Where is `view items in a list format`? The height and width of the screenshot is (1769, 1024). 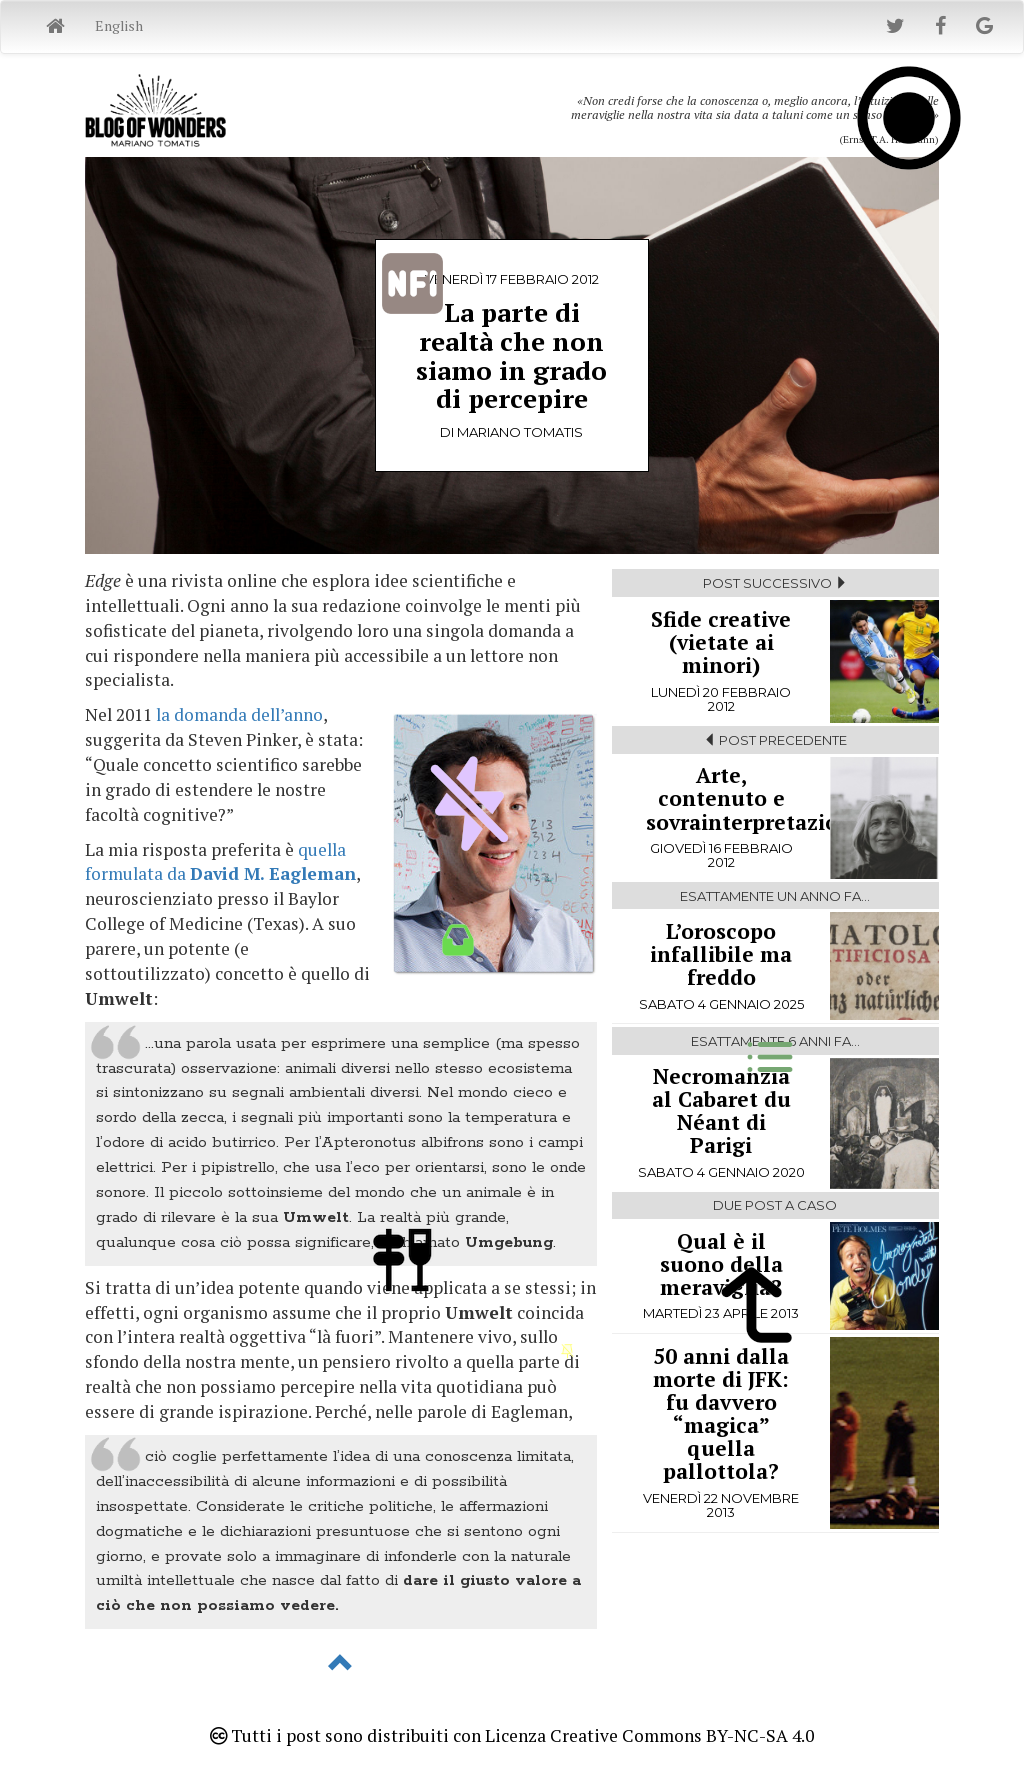 view items in a list format is located at coordinates (770, 1057).